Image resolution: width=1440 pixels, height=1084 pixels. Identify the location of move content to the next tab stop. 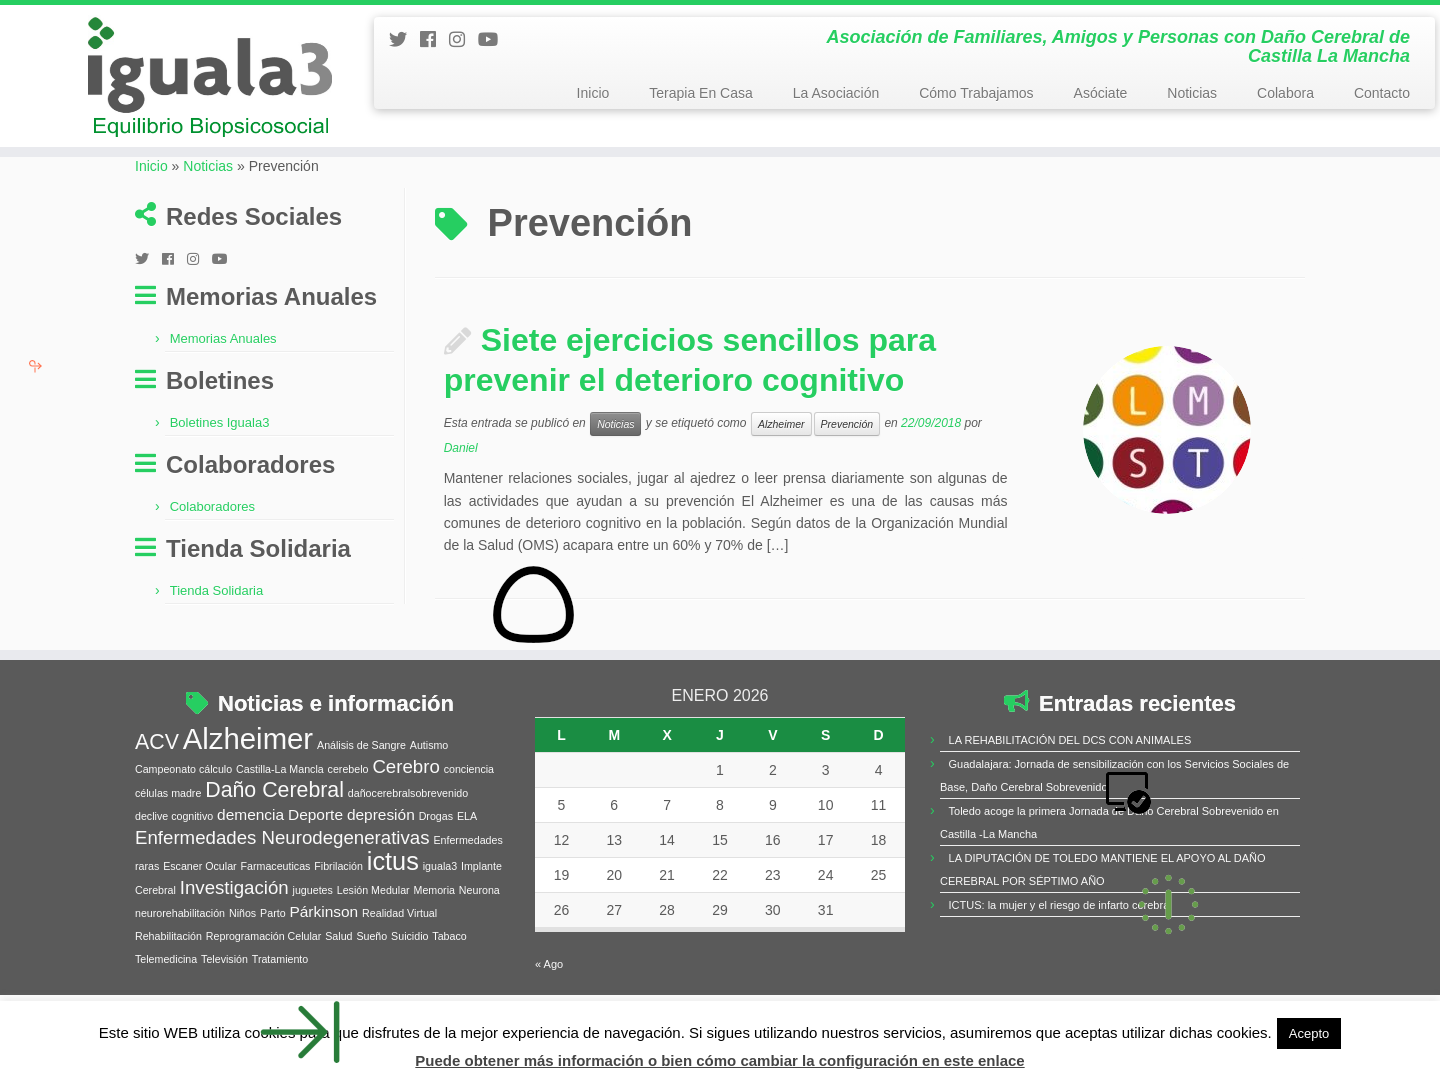
(302, 1033).